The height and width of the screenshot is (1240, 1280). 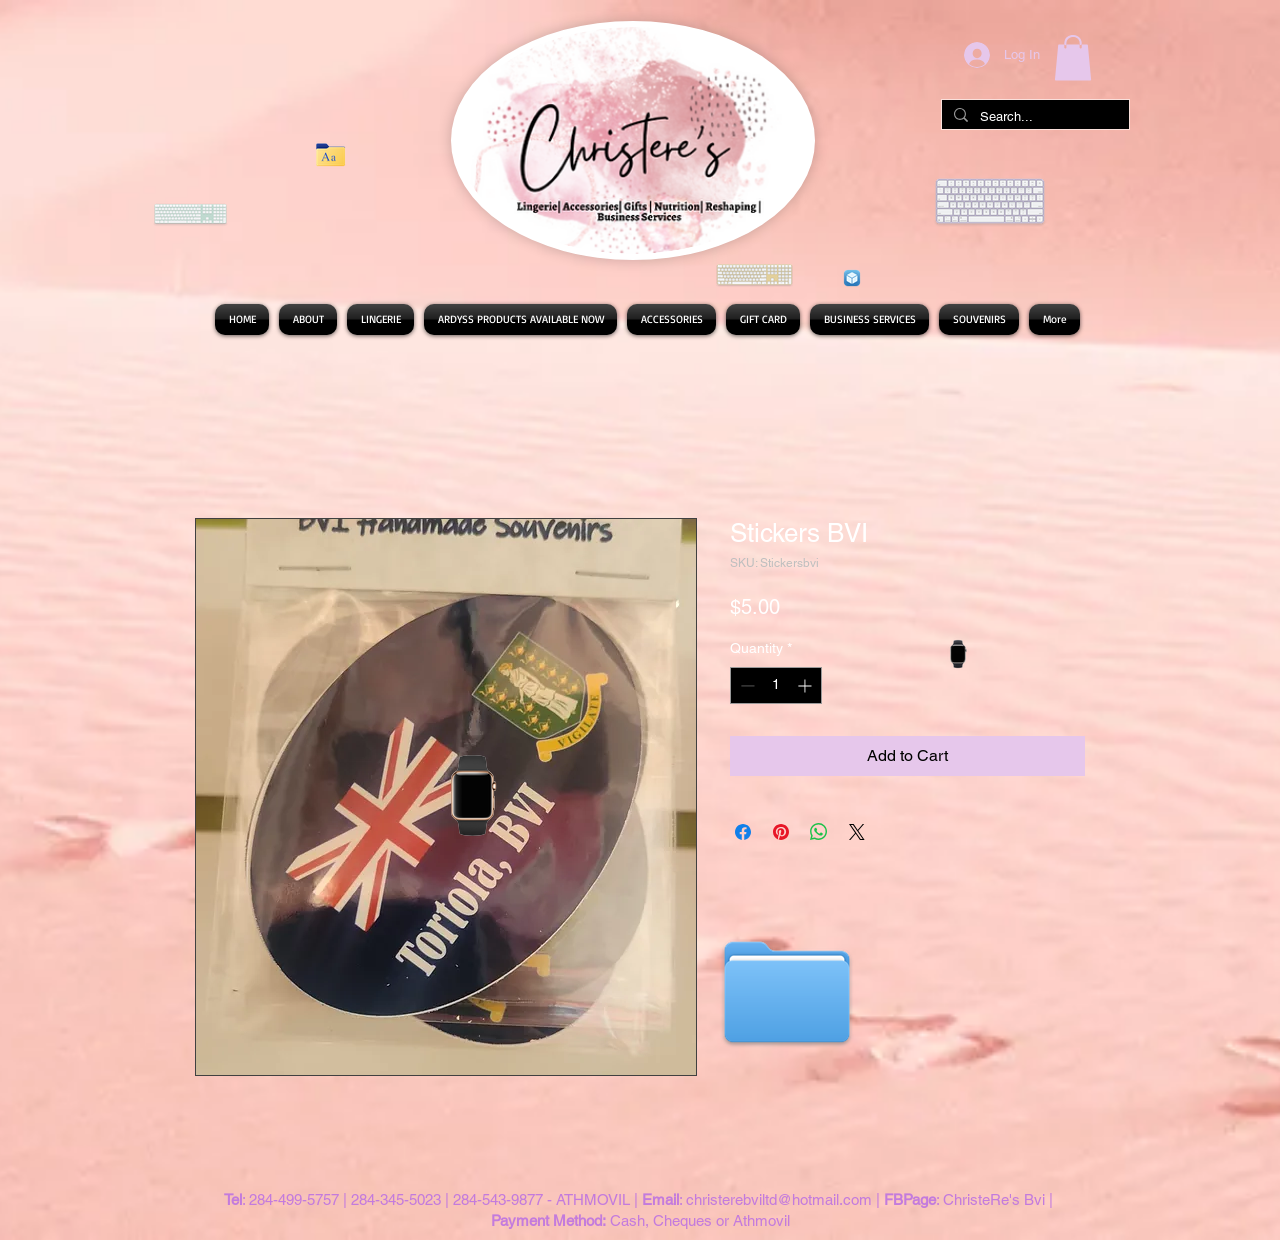 I want to click on indicates a bluetooth keyboard is connected, so click(x=190, y=213).